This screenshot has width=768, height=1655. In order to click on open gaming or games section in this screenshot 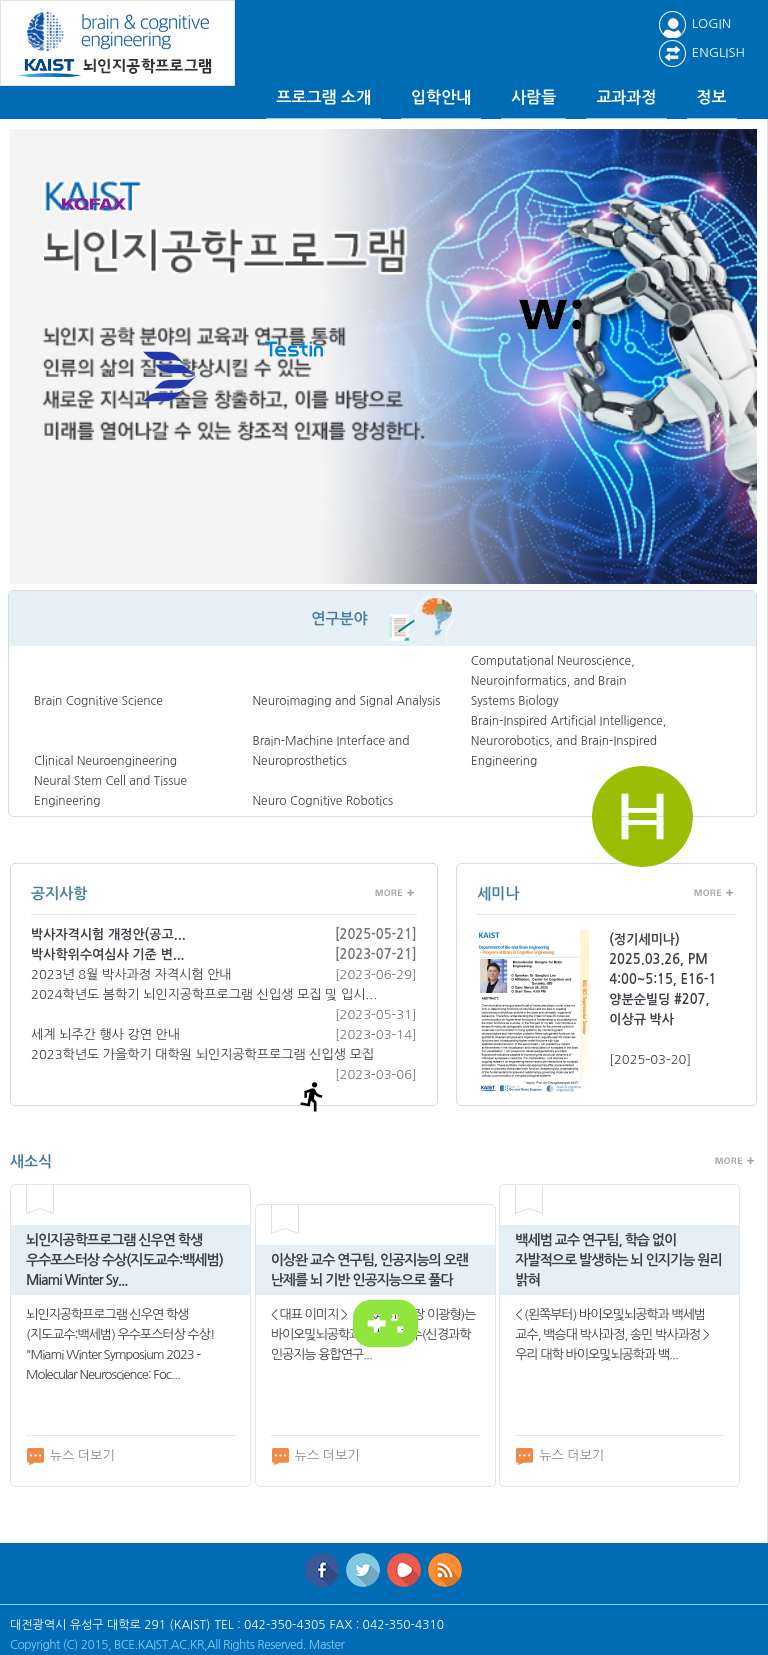, I will do `click(385, 1323)`.